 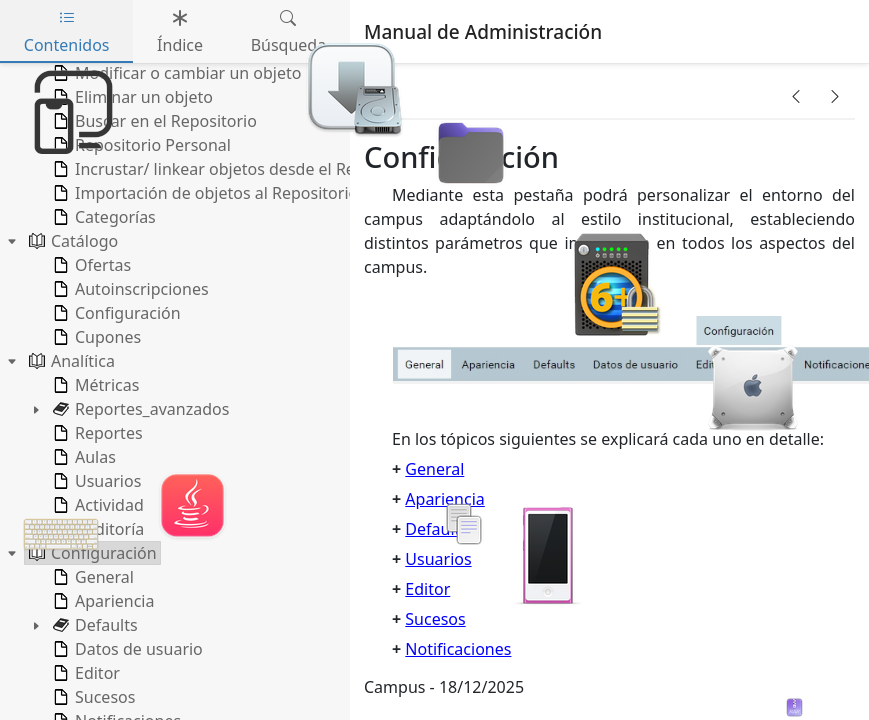 I want to click on install new software or applications, so click(x=351, y=86).